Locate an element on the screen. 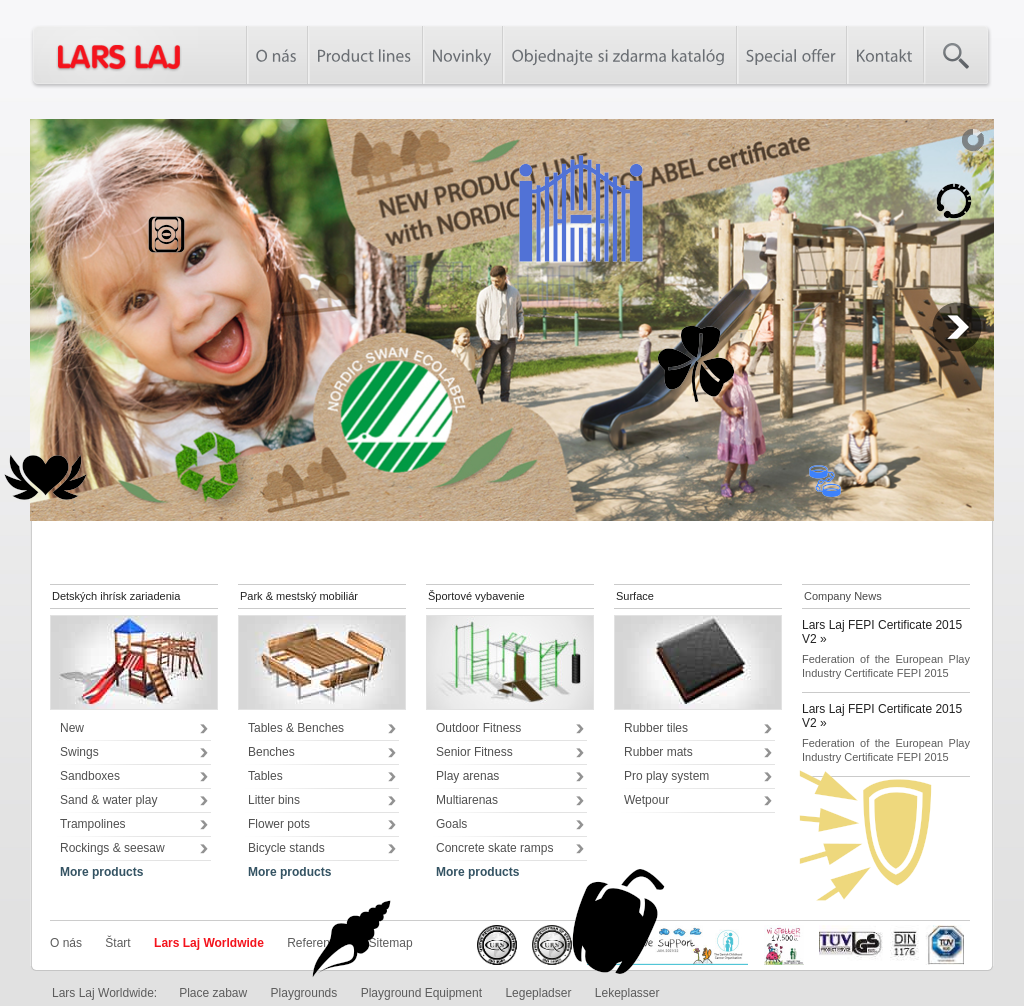 The image size is (1024, 1006). abstract game piece or token indicator is located at coordinates (166, 234).